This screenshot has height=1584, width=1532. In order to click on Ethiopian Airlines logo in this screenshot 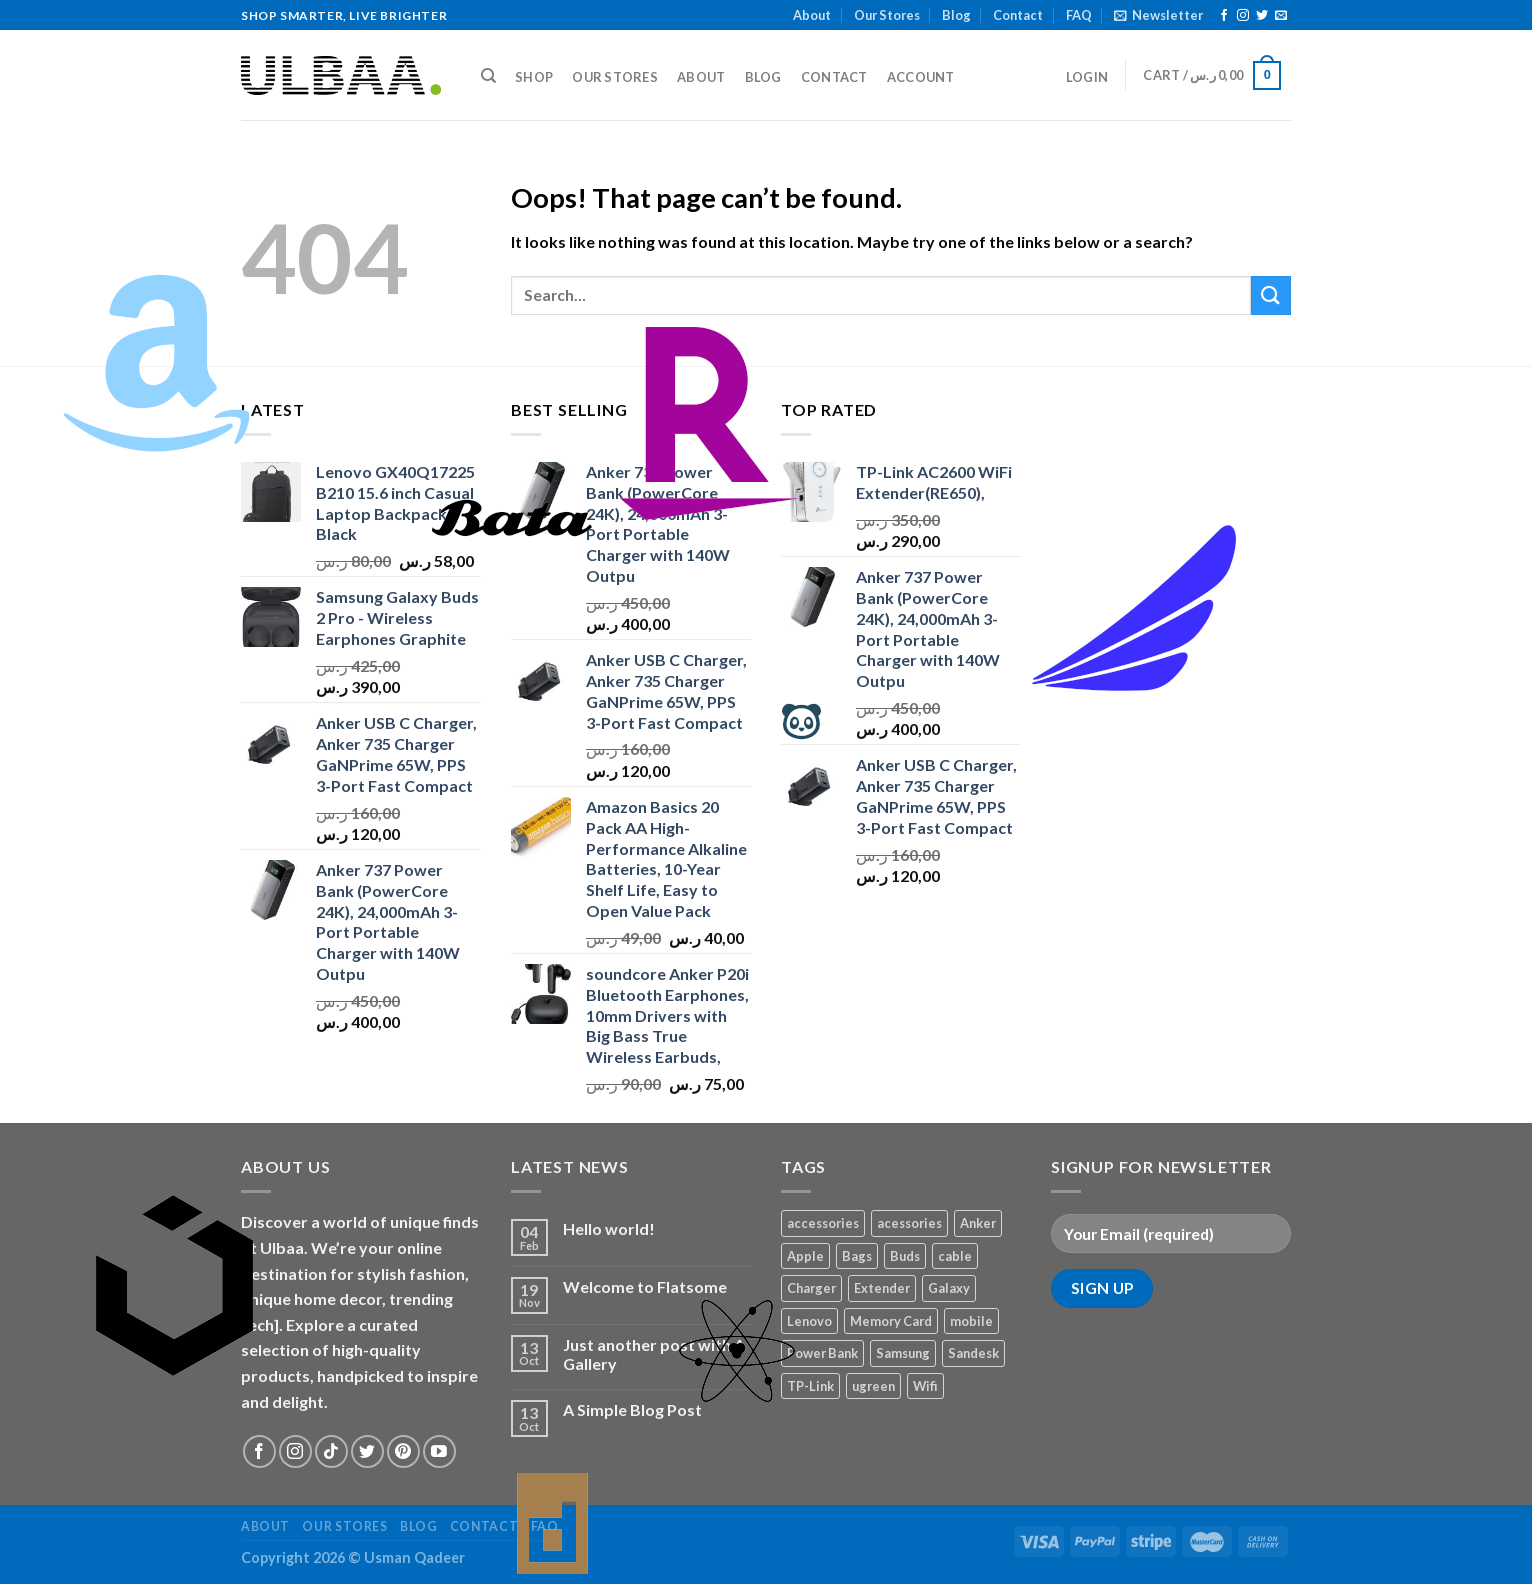, I will do `click(1134, 608)`.